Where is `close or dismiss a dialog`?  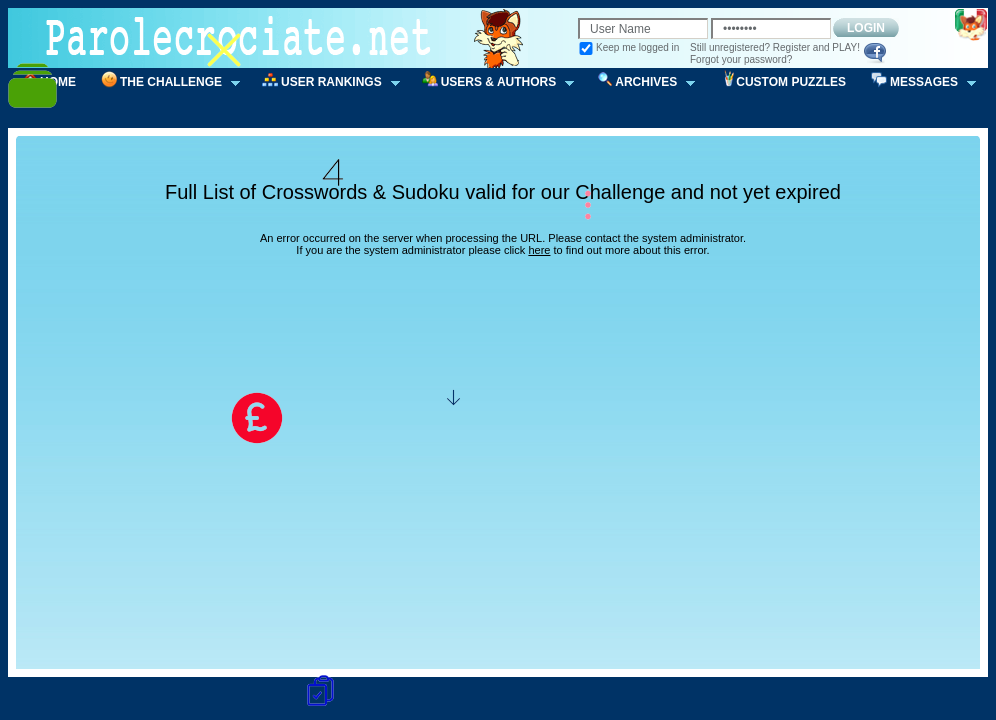 close or dismiss a dialog is located at coordinates (224, 50).